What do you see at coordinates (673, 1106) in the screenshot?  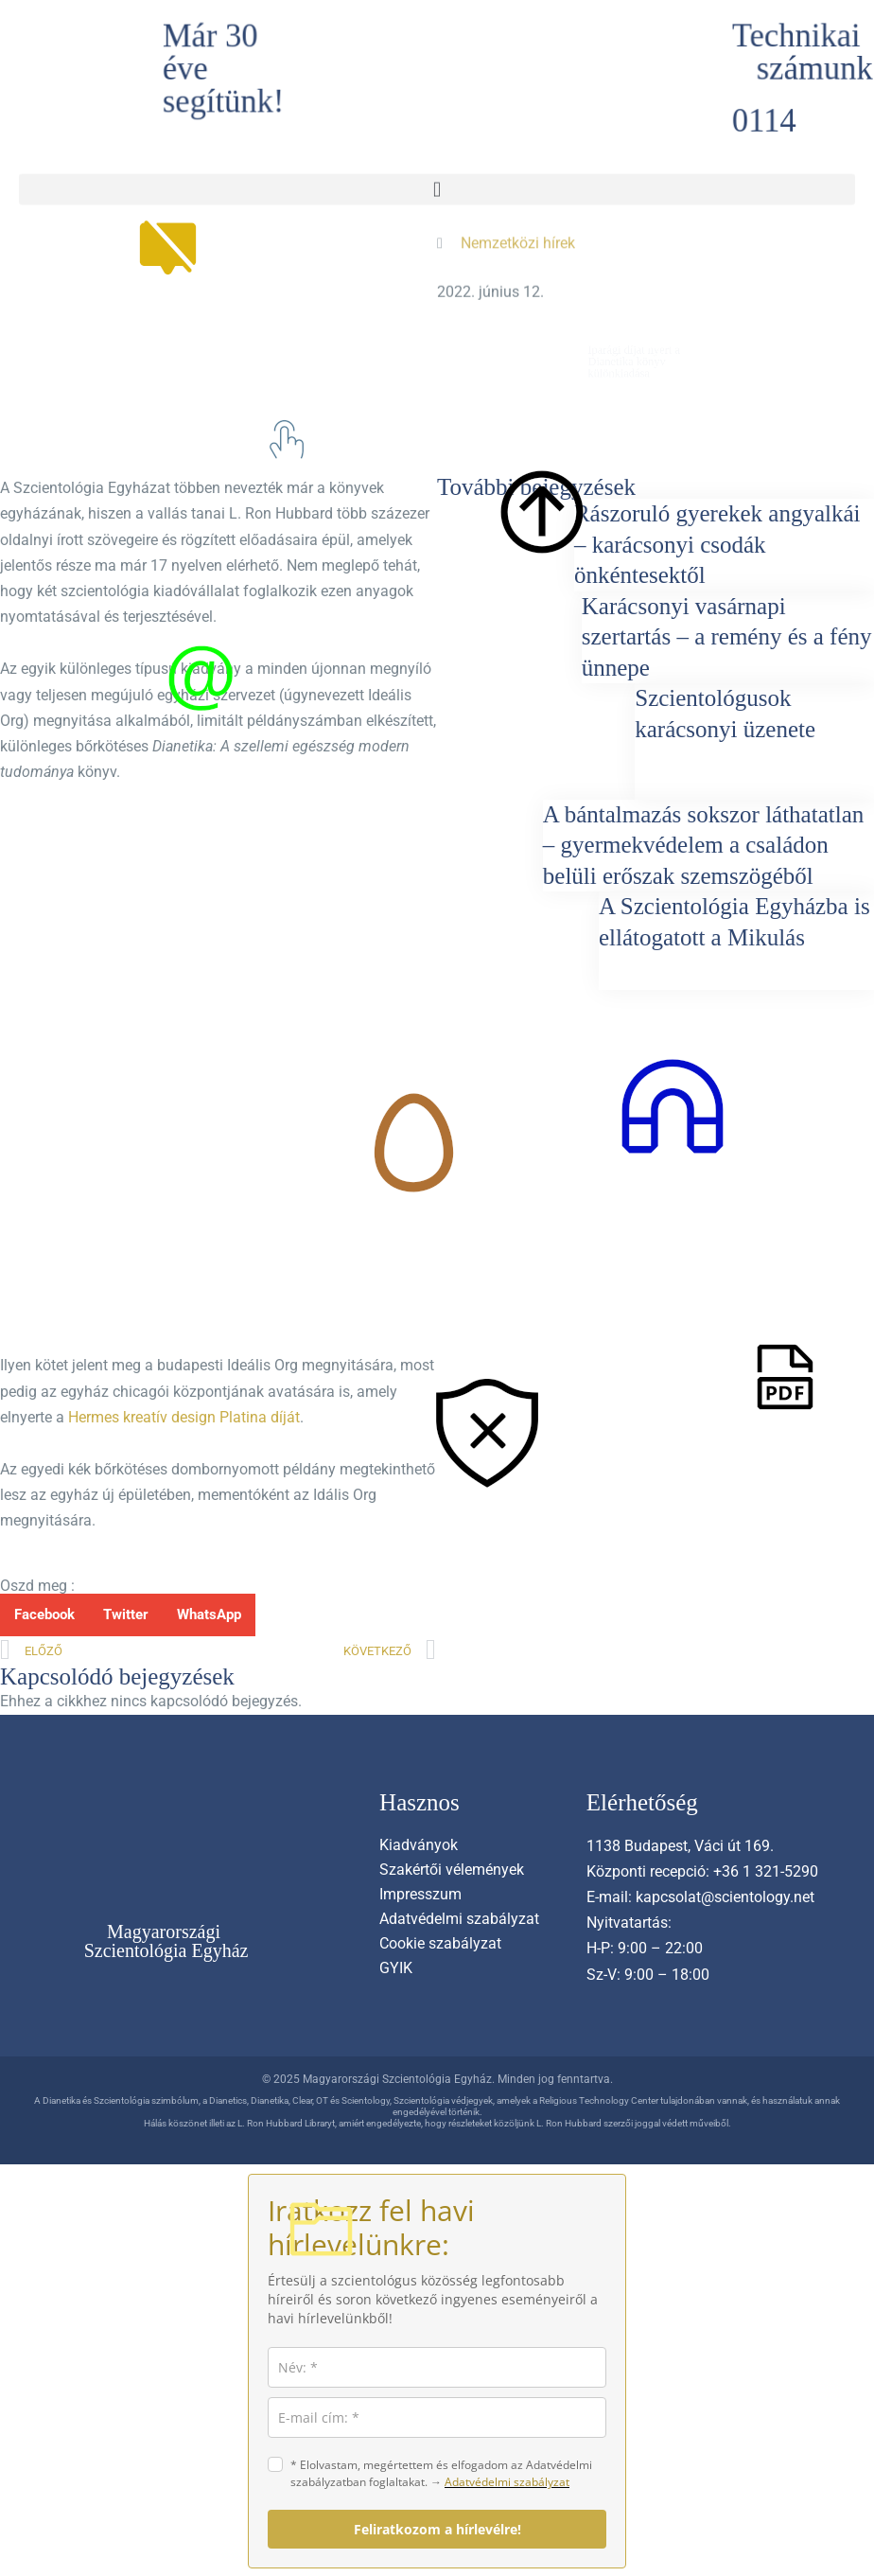 I see `toggle magnetic snapping for alignment` at bounding box center [673, 1106].